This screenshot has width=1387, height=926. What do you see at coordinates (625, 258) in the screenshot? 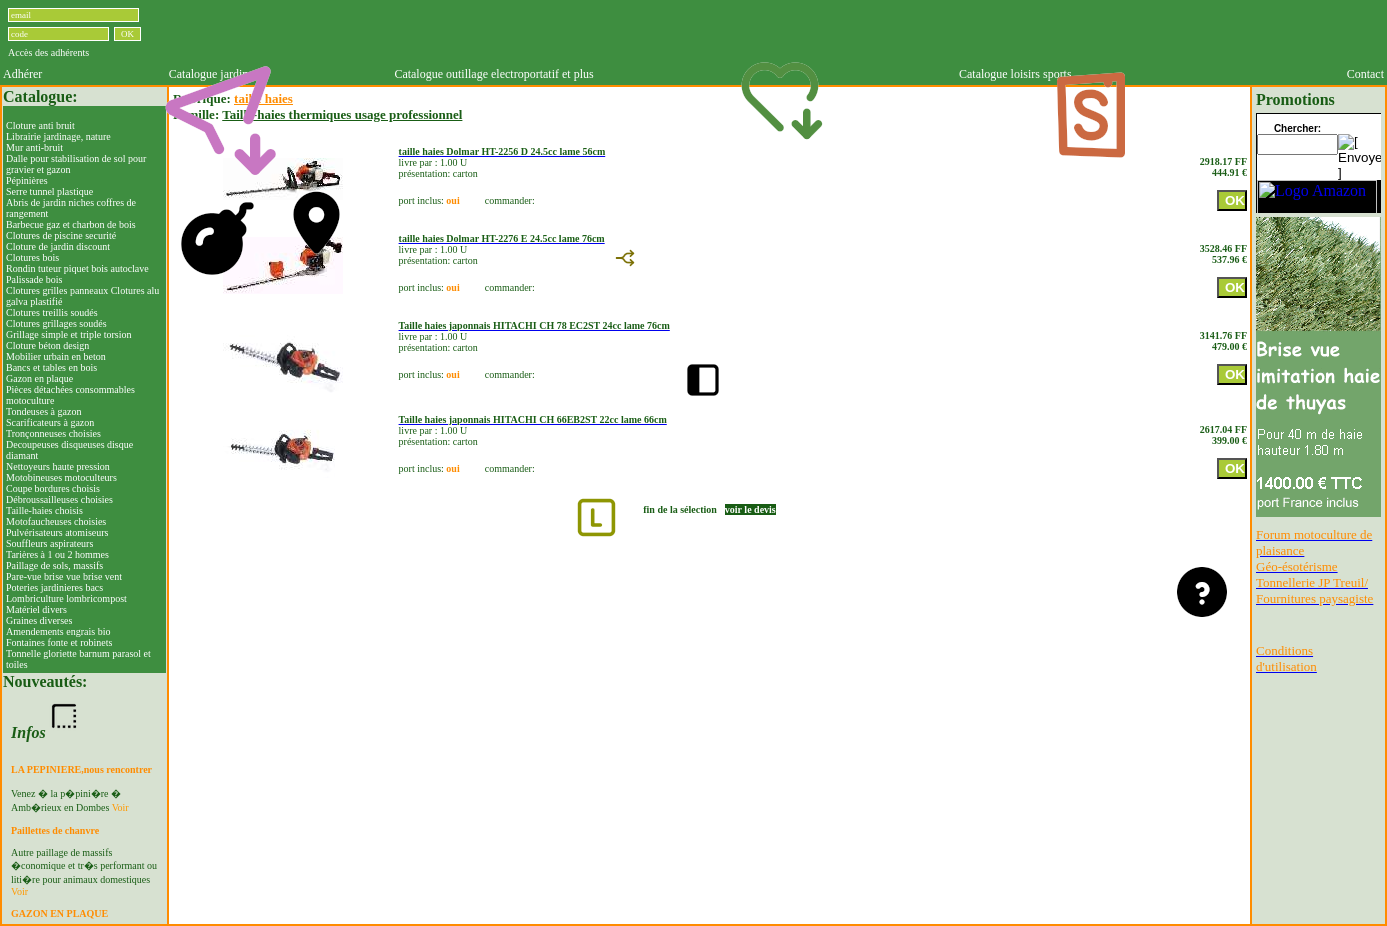
I see `split content into multiple paths` at bounding box center [625, 258].